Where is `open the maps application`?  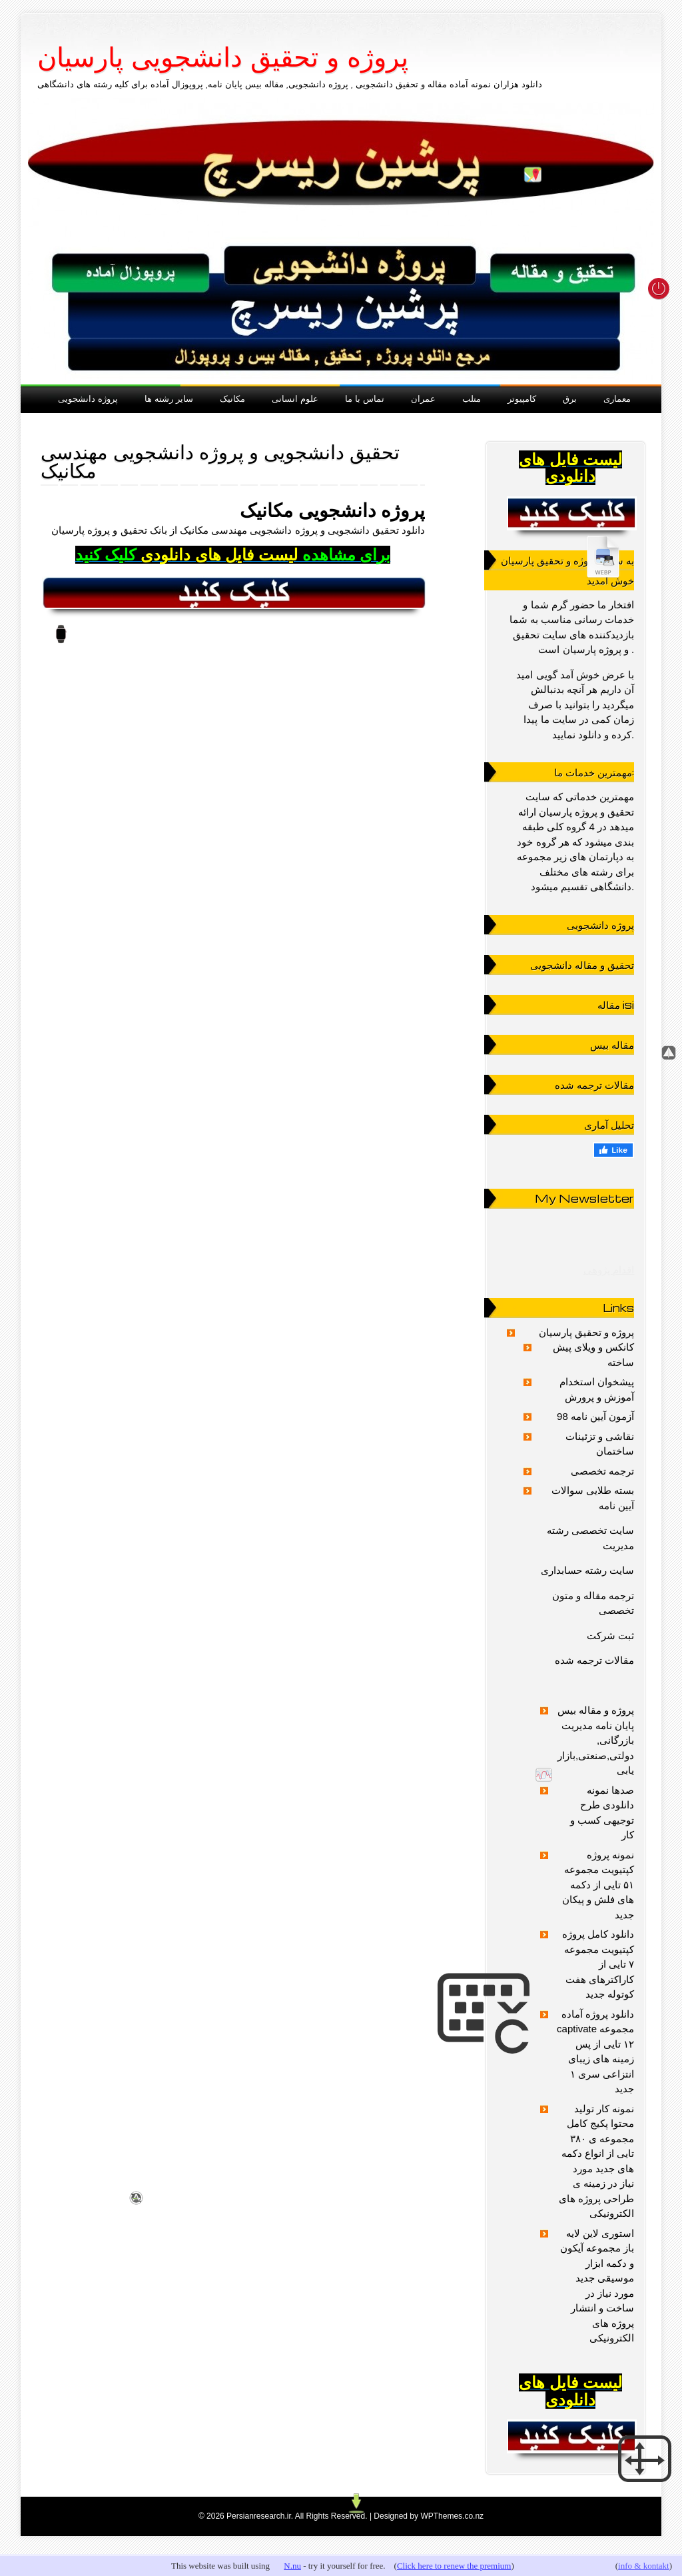
open the maps application is located at coordinates (533, 175).